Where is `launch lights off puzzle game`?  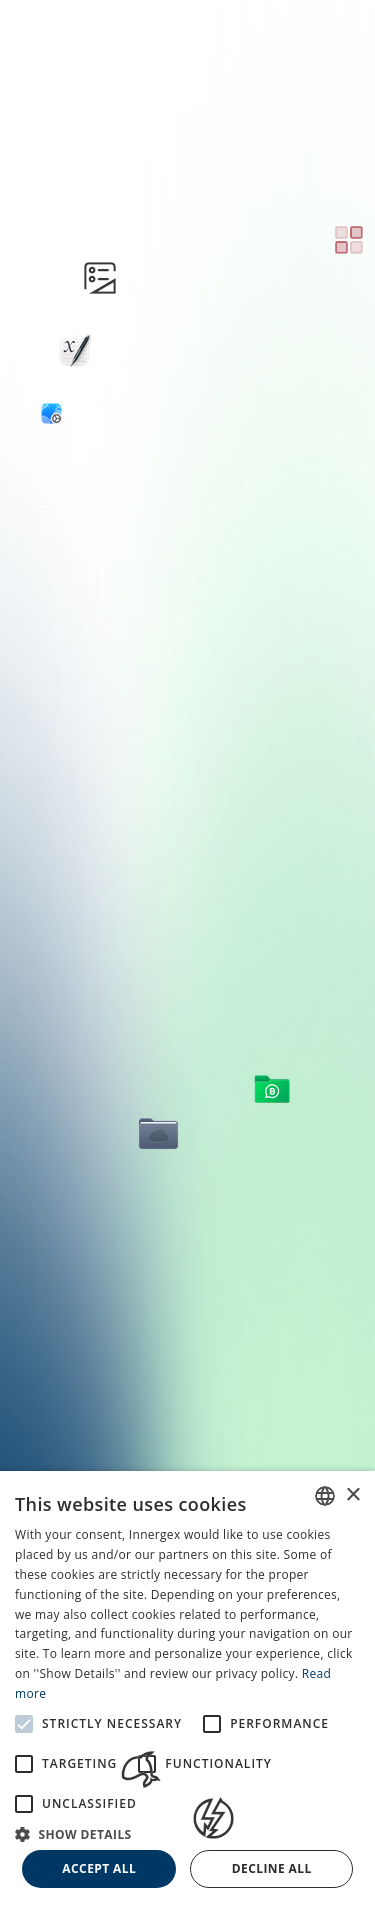
launch lights off puzzle game is located at coordinates (350, 241).